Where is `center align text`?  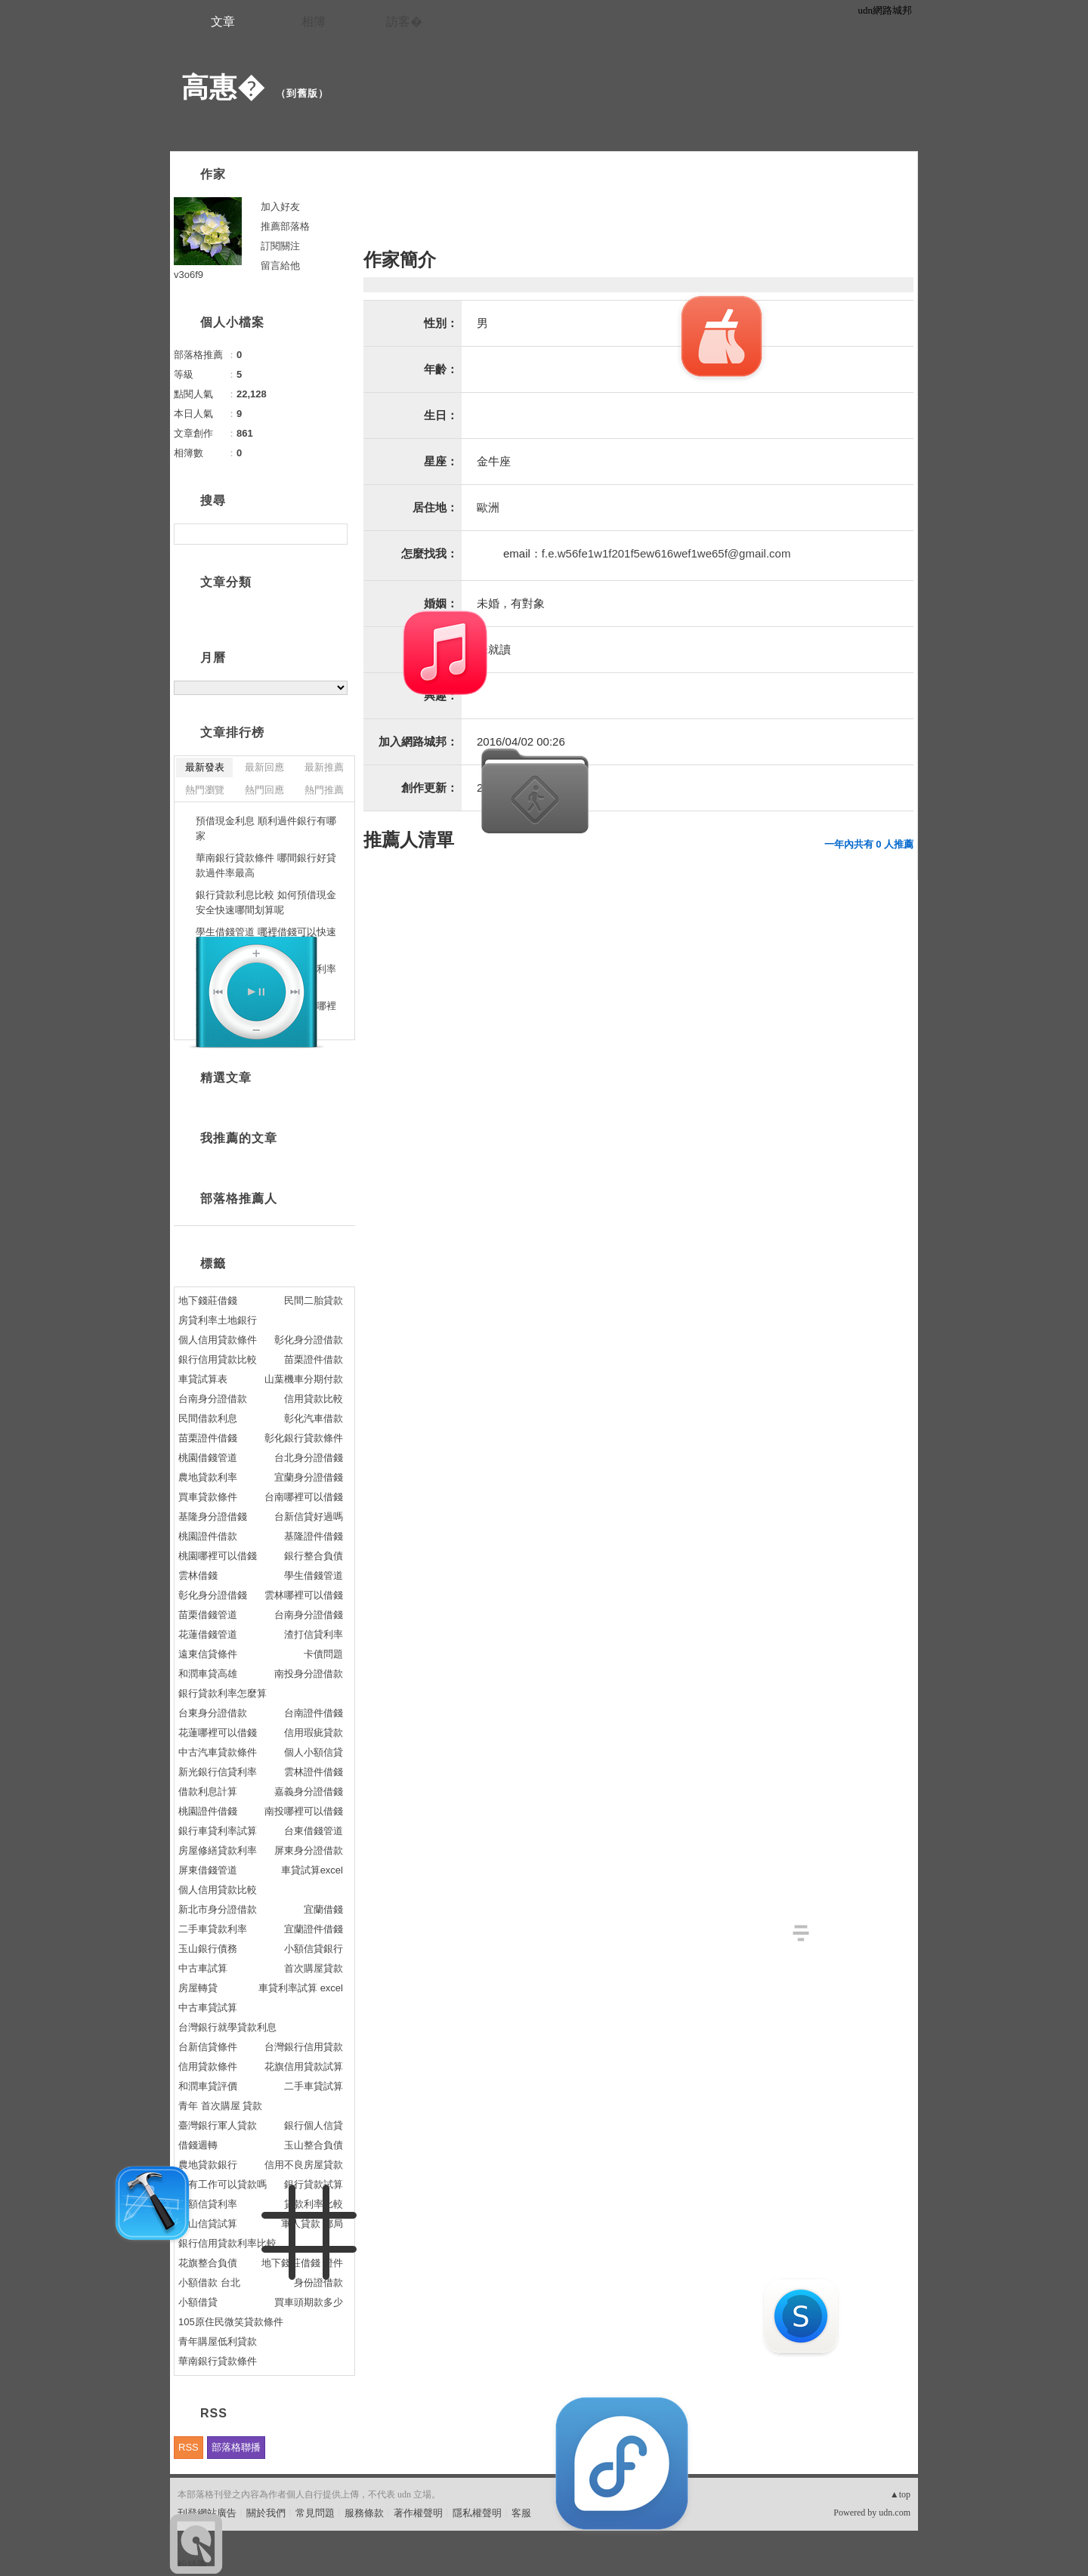
center align text is located at coordinates (801, 1933).